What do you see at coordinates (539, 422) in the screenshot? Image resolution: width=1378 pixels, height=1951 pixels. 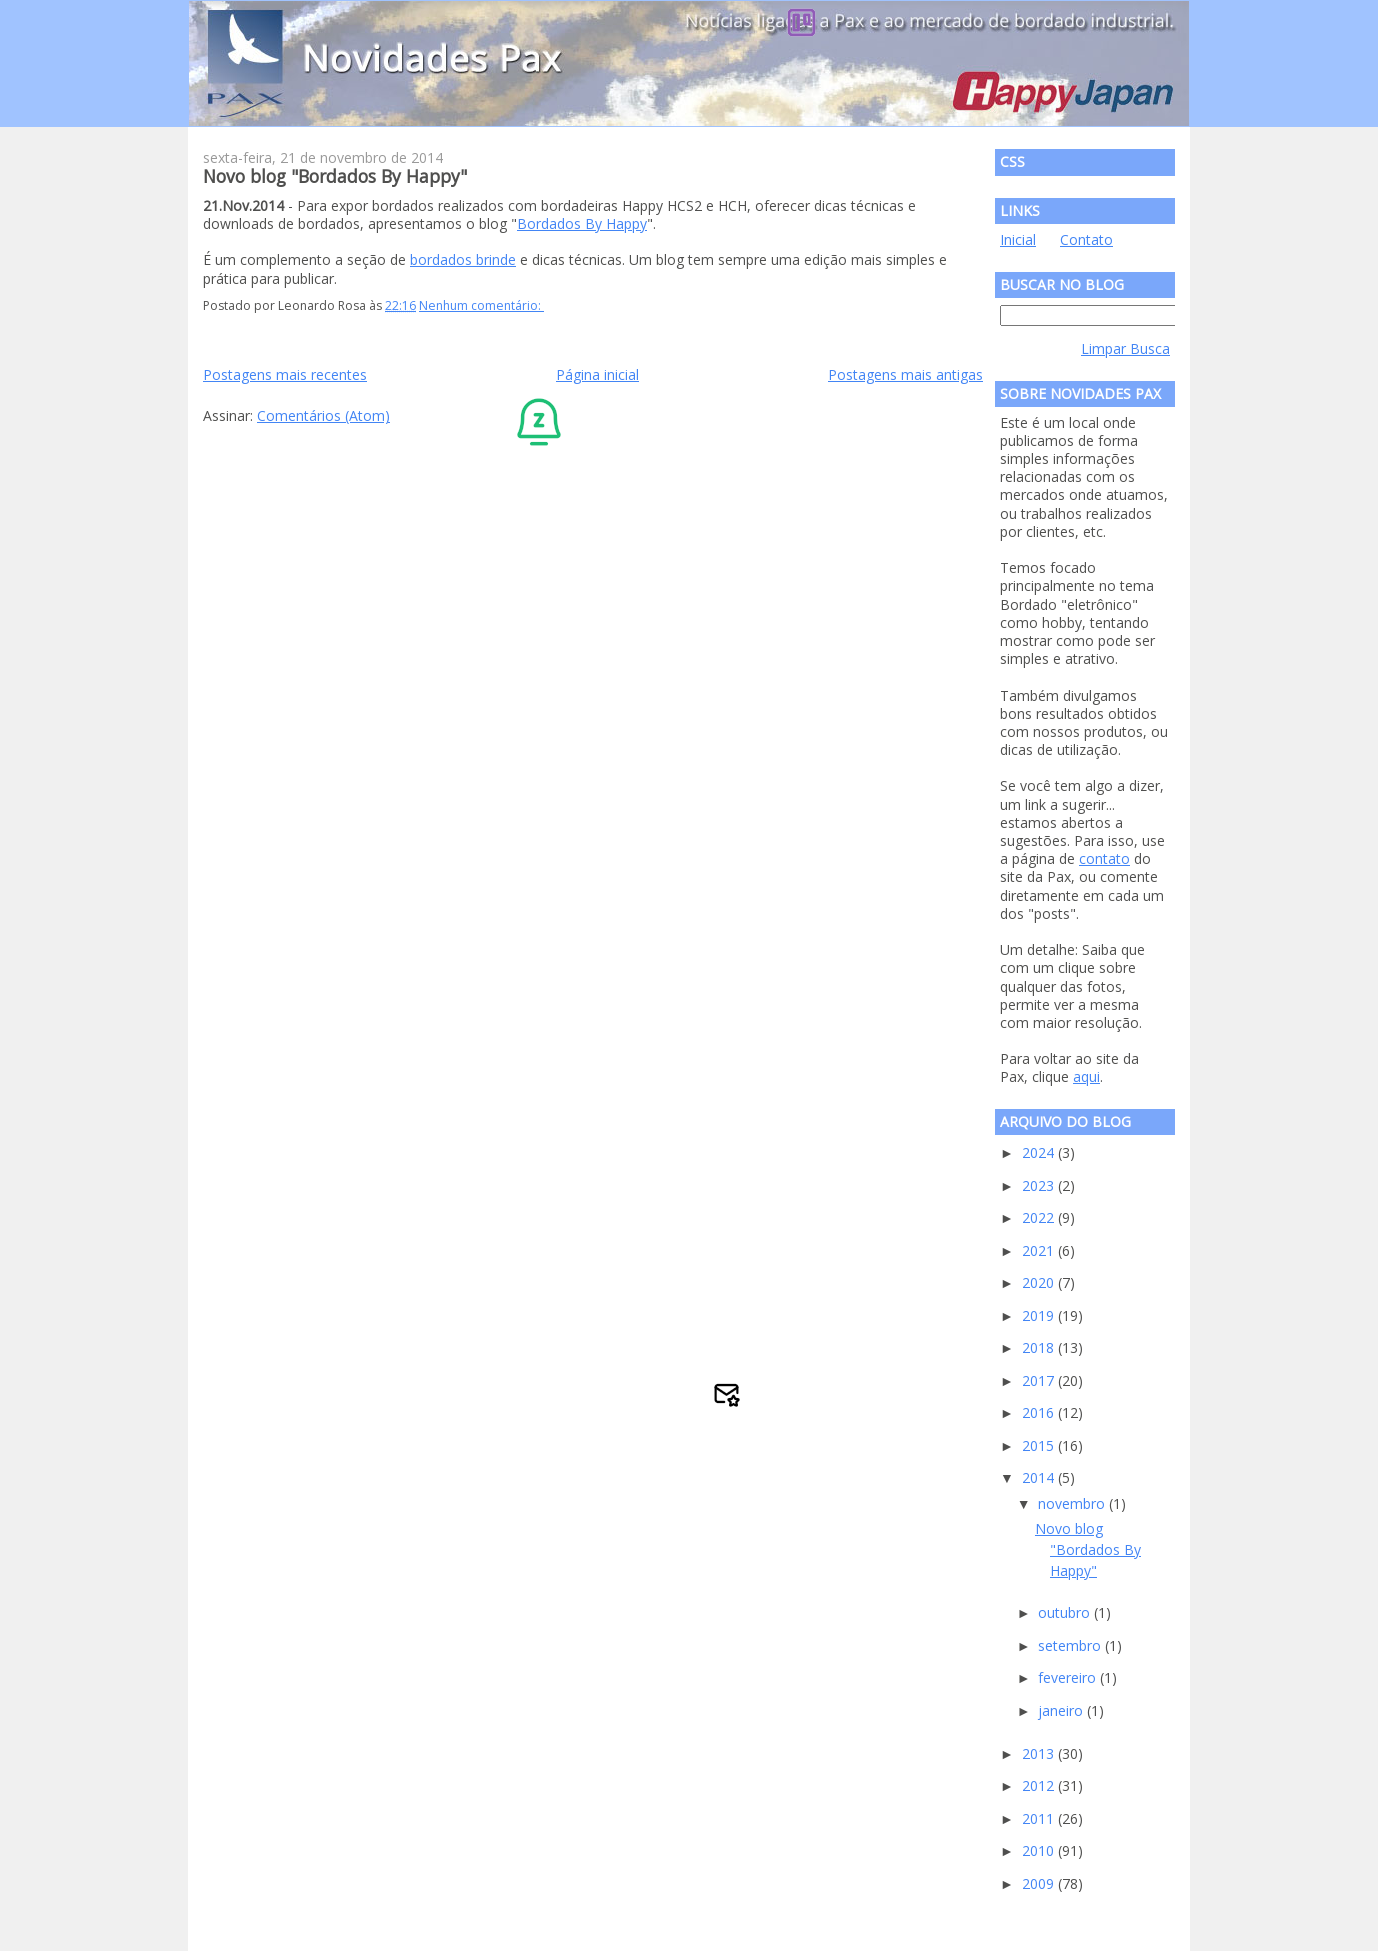 I see `mute or snooze notifications` at bounding box center [539, 422].